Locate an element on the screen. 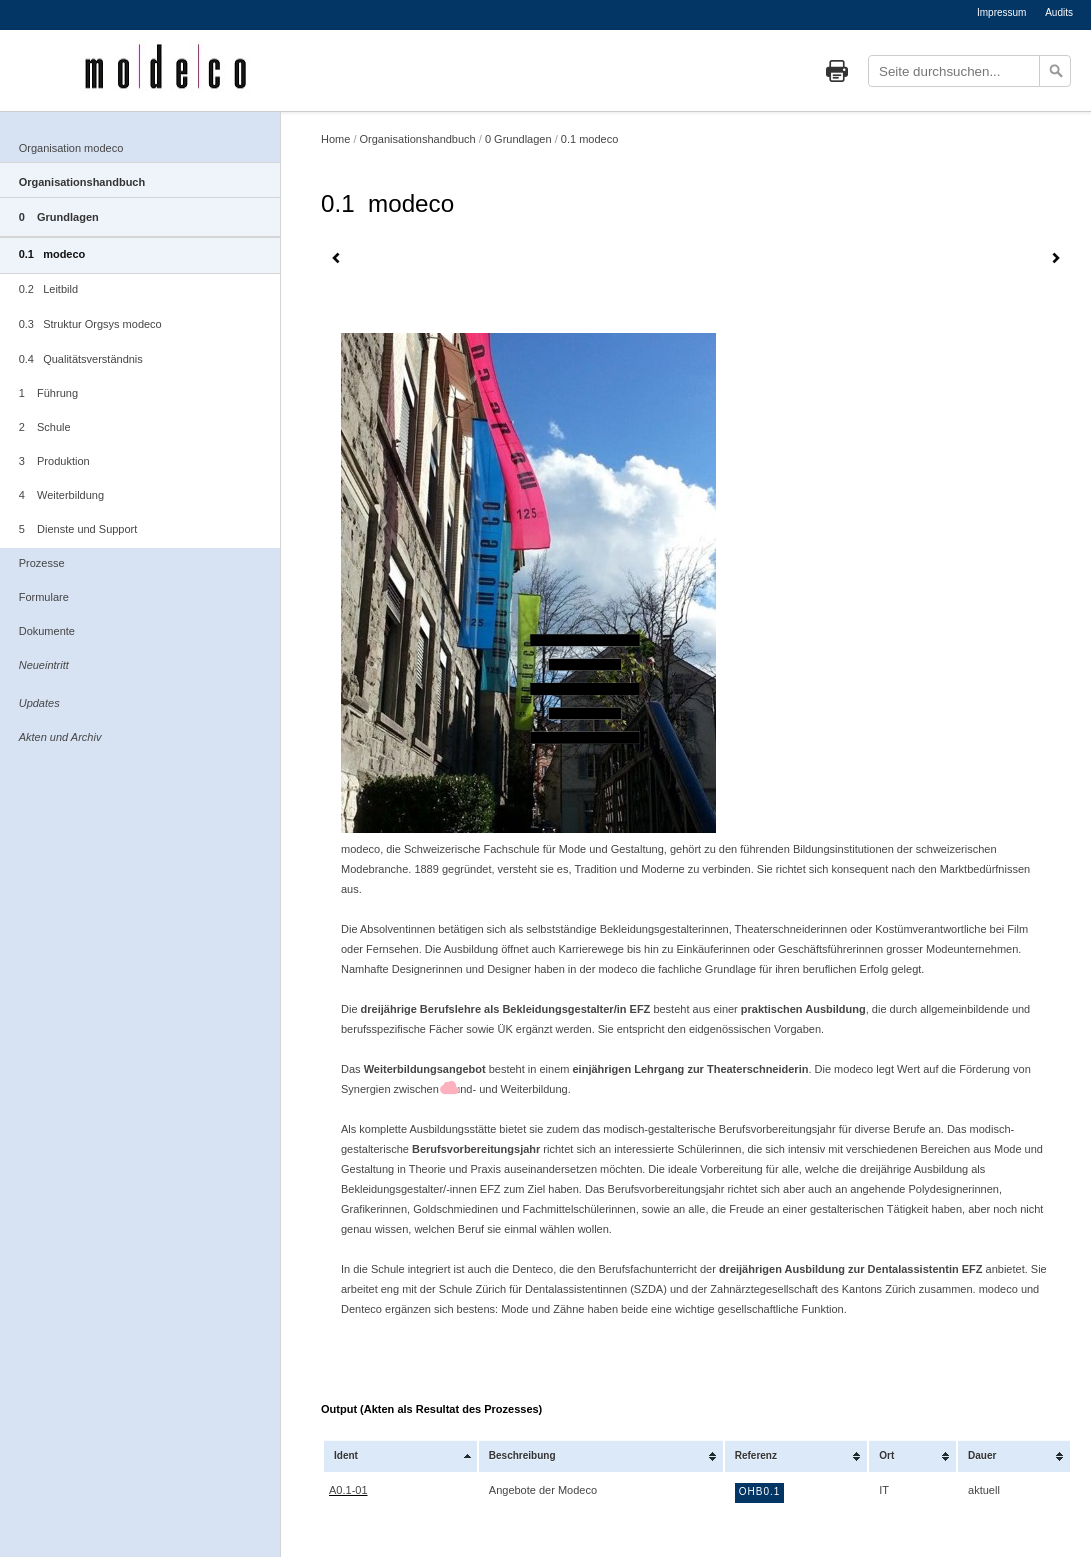 The height and width of the screenshot is (1557, 1091). center align text is located at coordinates (585, 689).